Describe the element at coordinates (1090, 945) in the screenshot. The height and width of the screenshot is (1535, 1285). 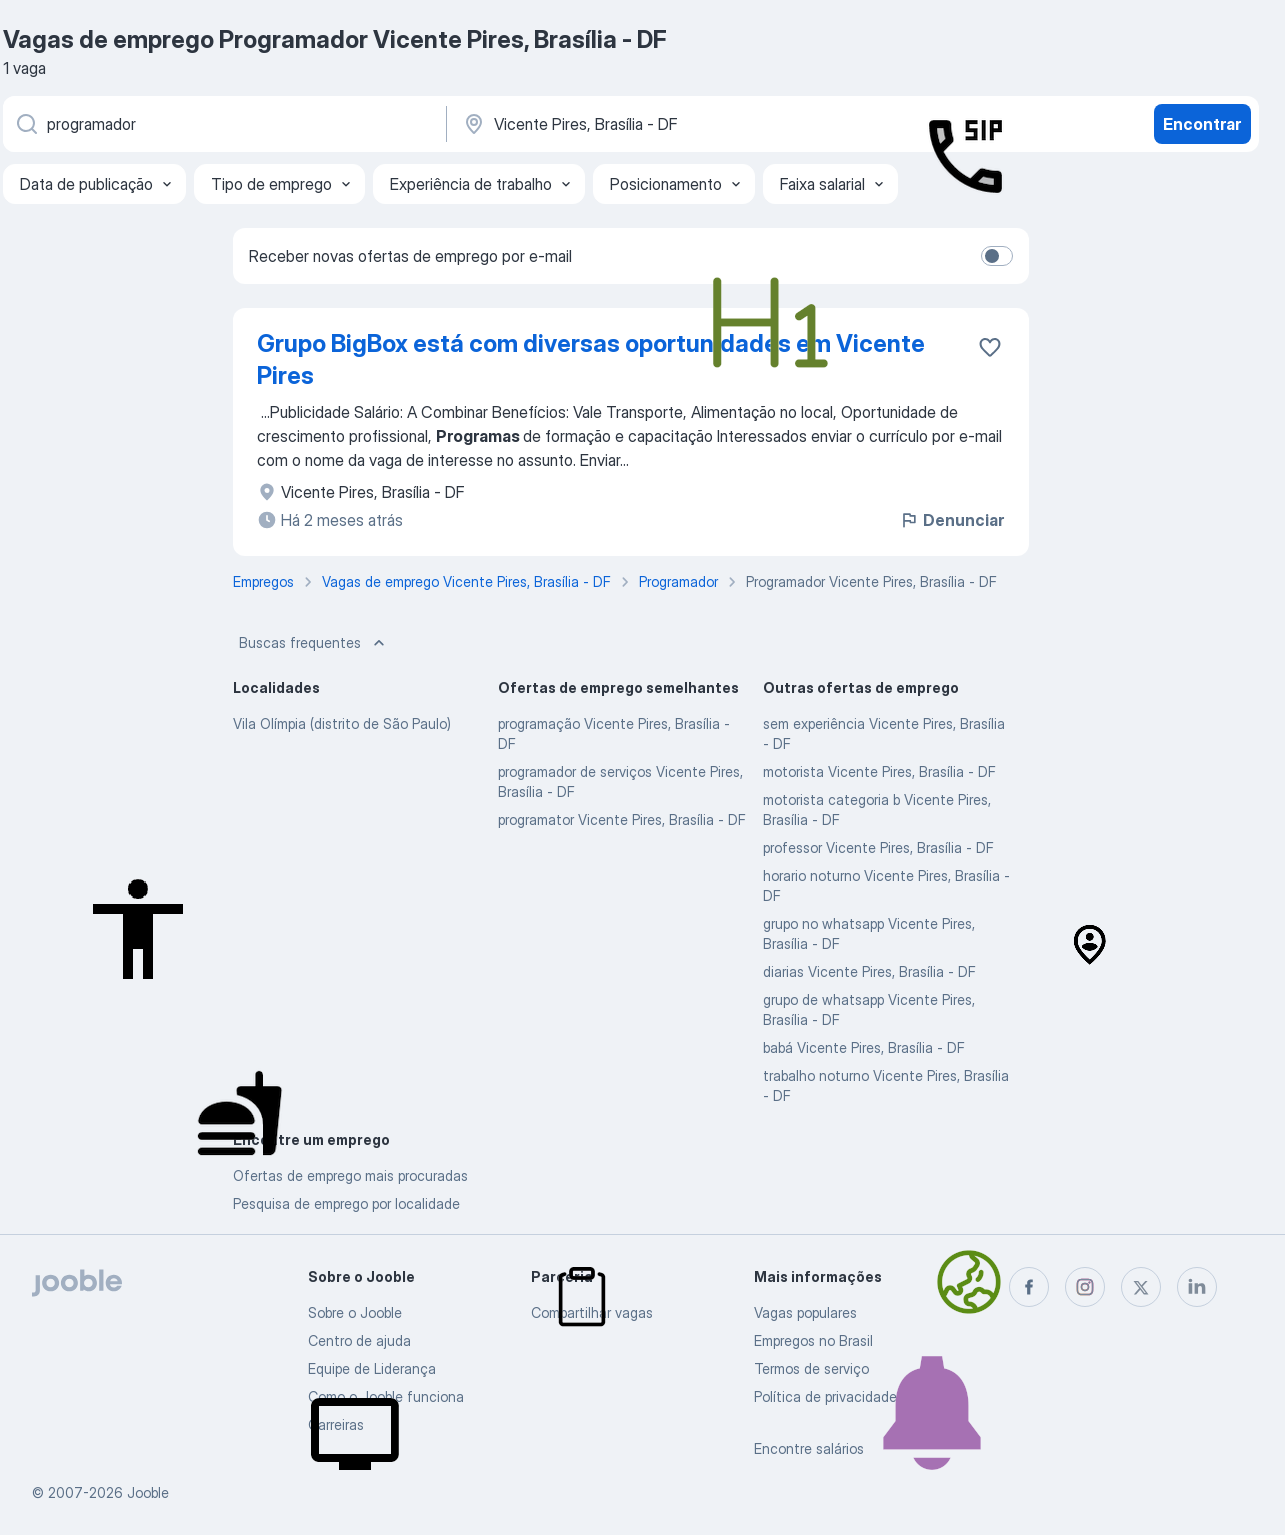
I see `view someone's current location` at that location.